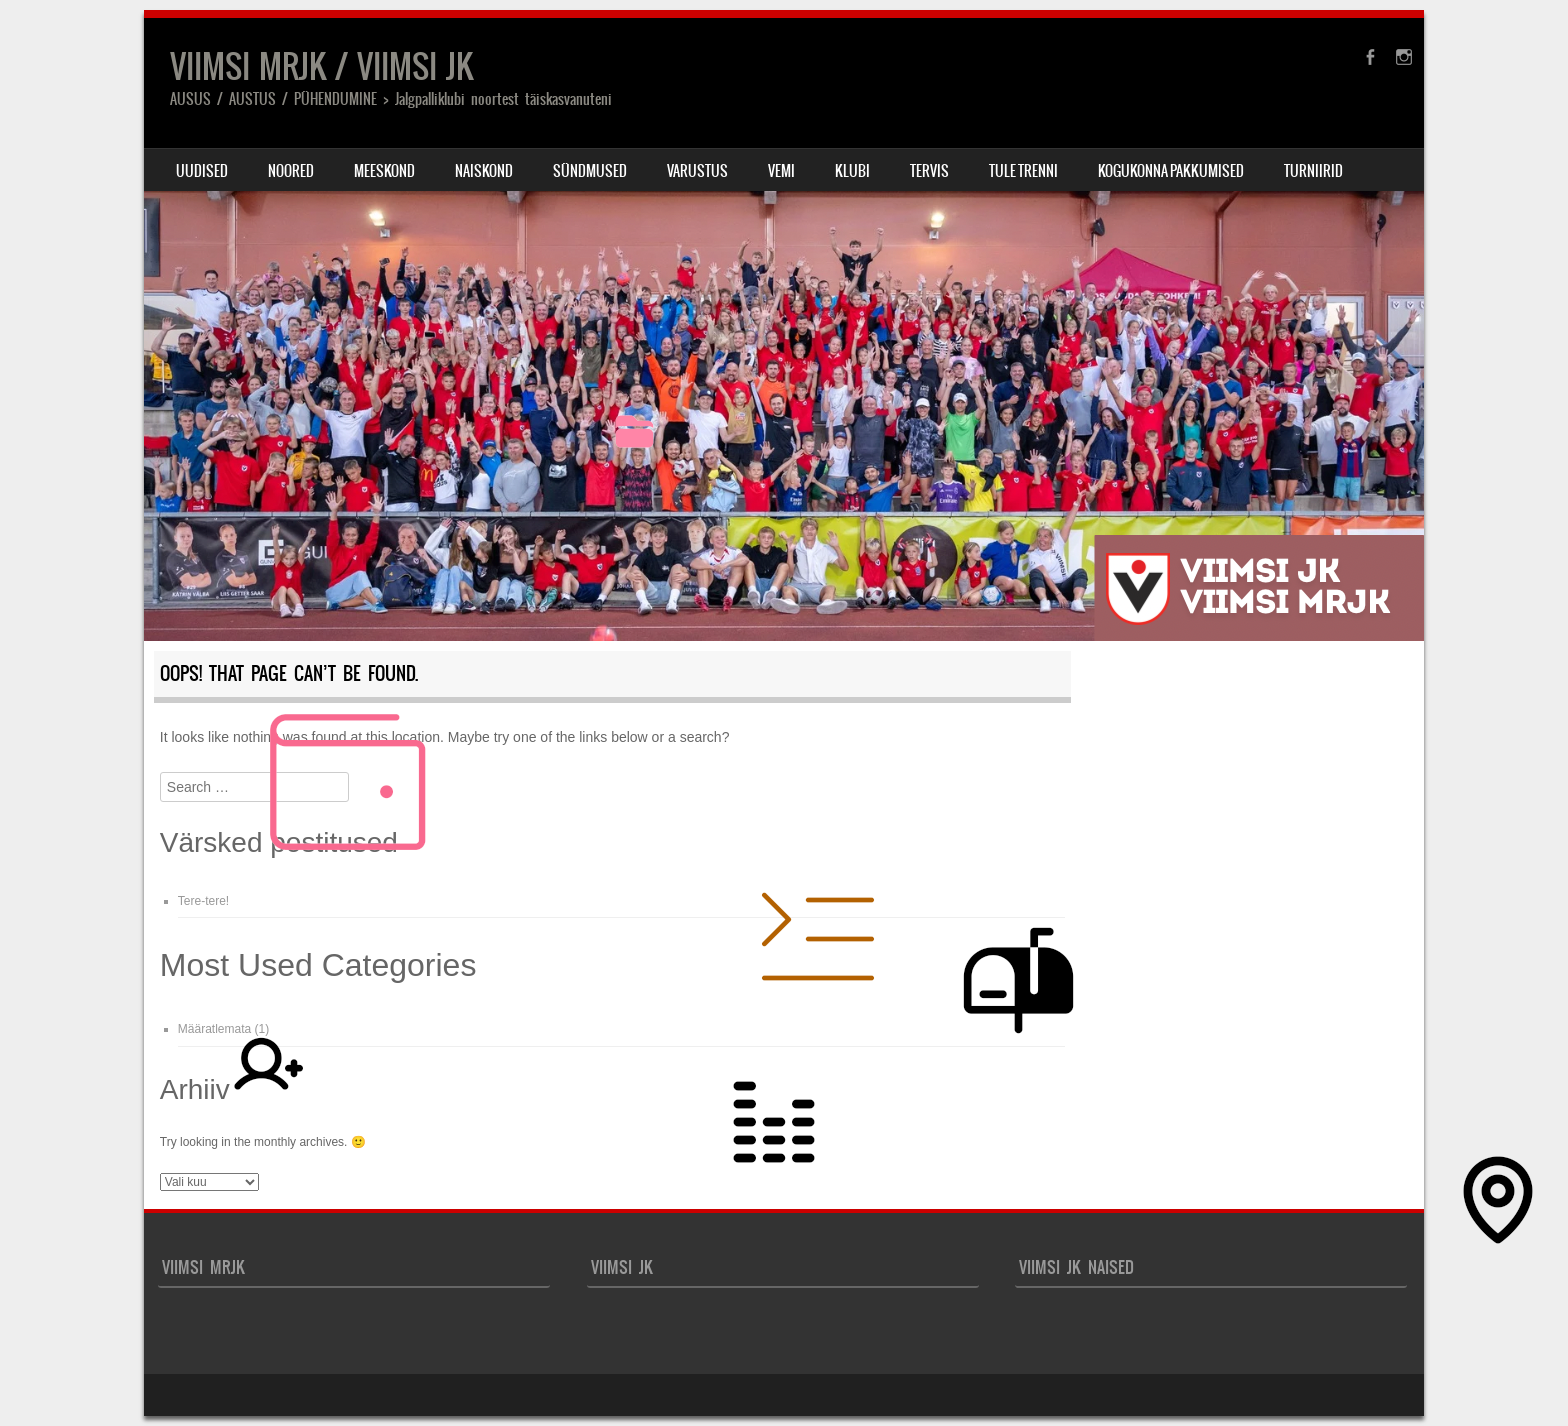 This screenshot has height=1426, width=1568. Describe the element at coordinates (818, 939) in the screenshot. I see `increase text indentation` at that location.